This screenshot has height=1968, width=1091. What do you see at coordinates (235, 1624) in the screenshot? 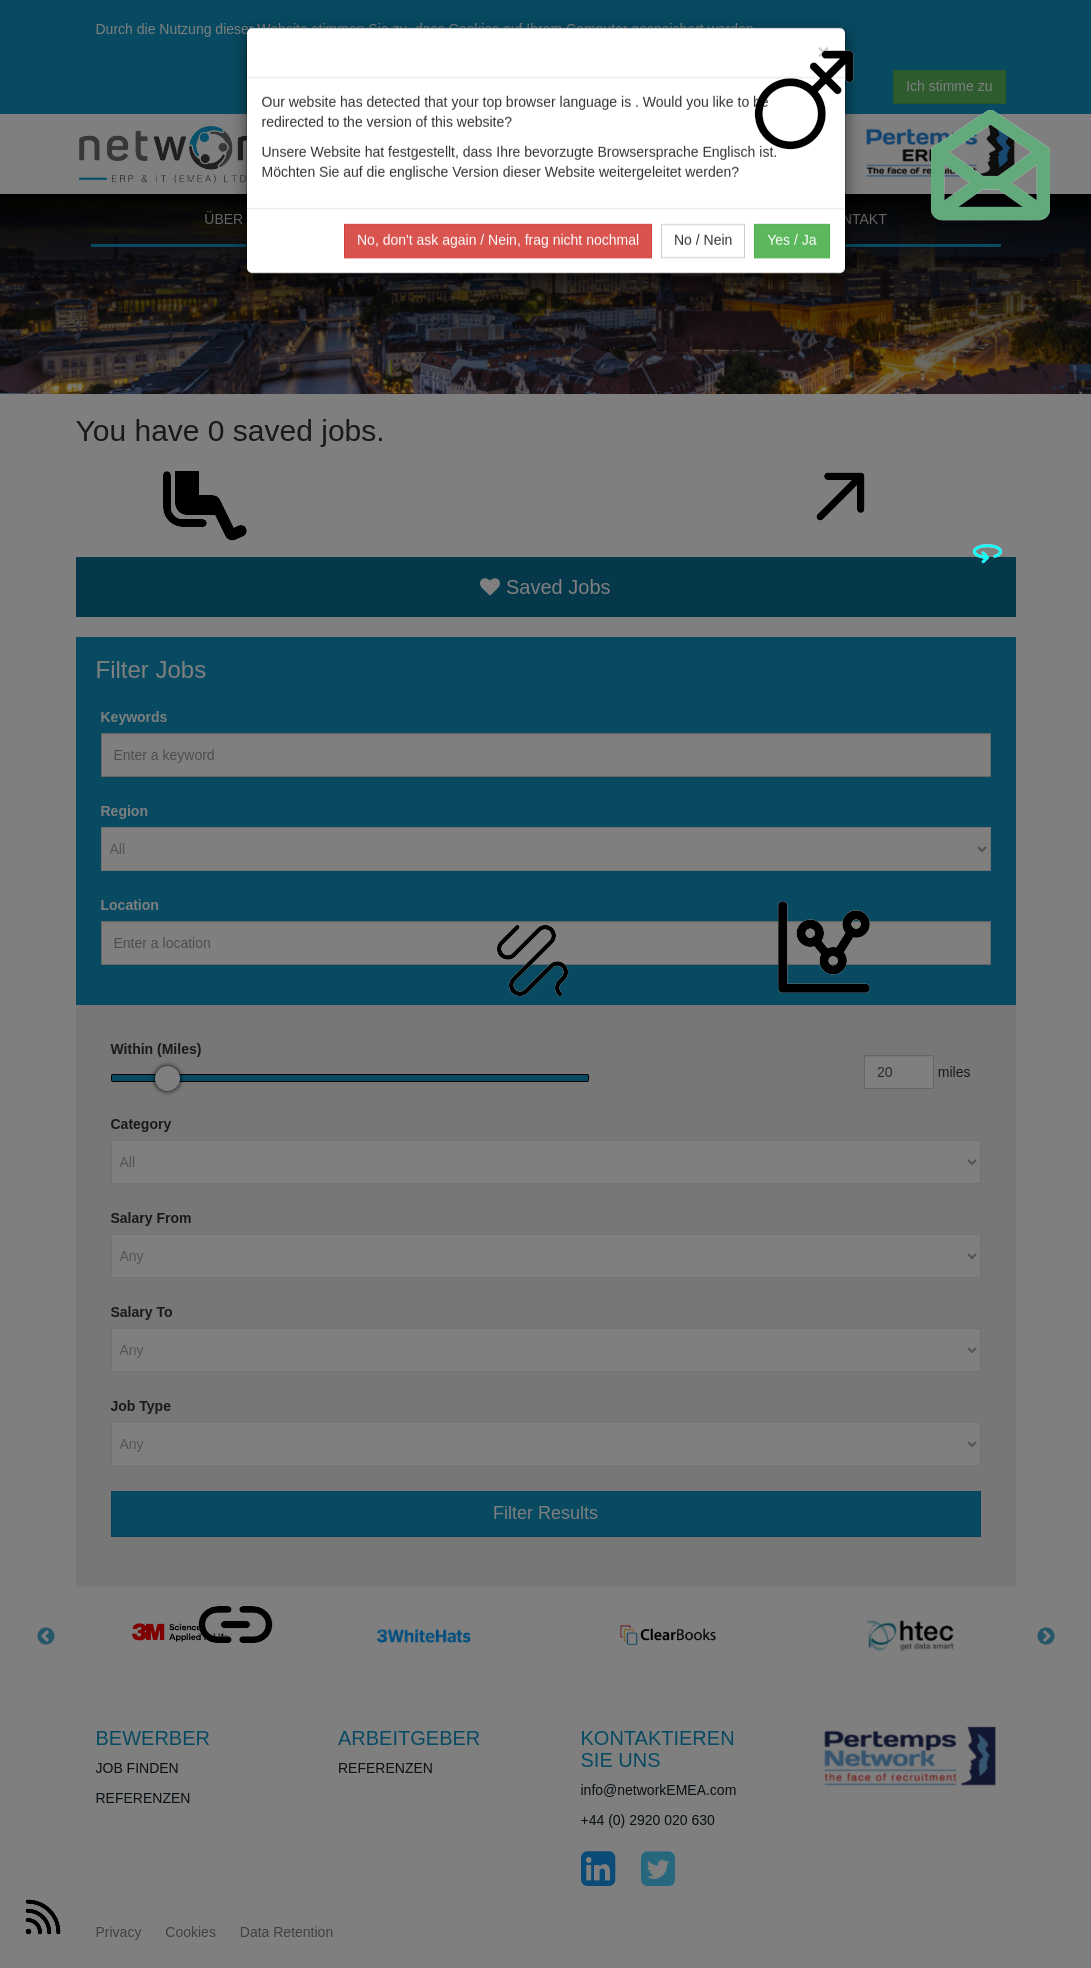
I see `insert a hyperlink` at bounding box center [235, 1624].